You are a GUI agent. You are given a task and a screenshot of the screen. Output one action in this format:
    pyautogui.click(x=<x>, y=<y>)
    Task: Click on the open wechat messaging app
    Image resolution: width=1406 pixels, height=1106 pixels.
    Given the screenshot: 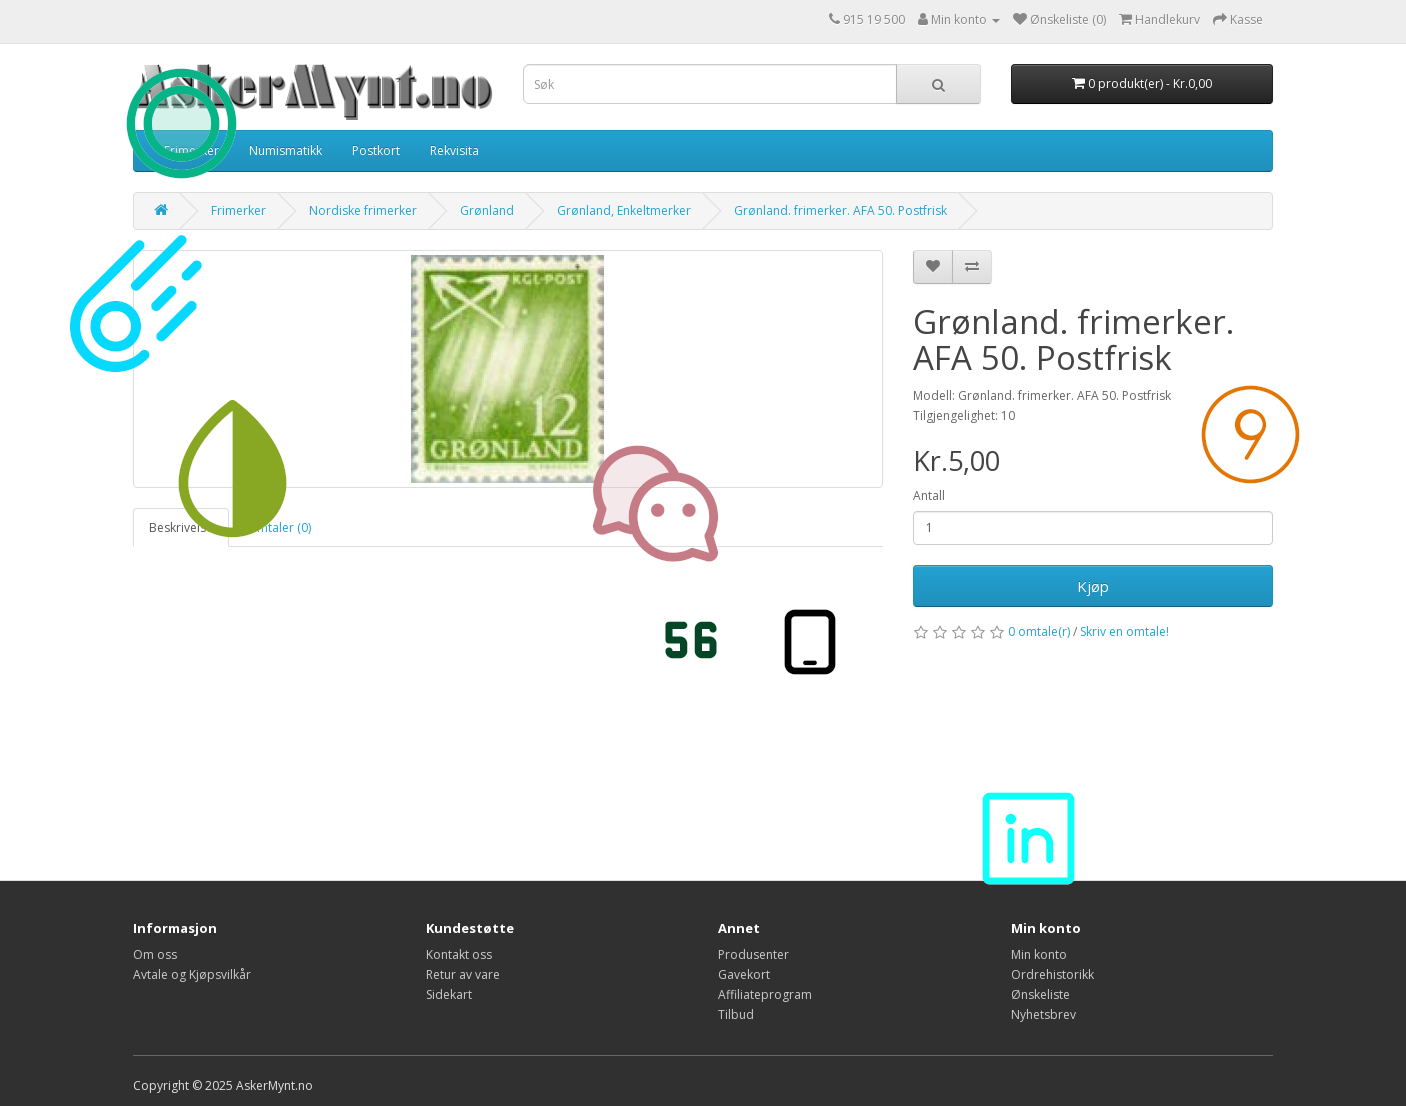 What is the action you would take?
    pyautogui.click(x=655, y=503)
    